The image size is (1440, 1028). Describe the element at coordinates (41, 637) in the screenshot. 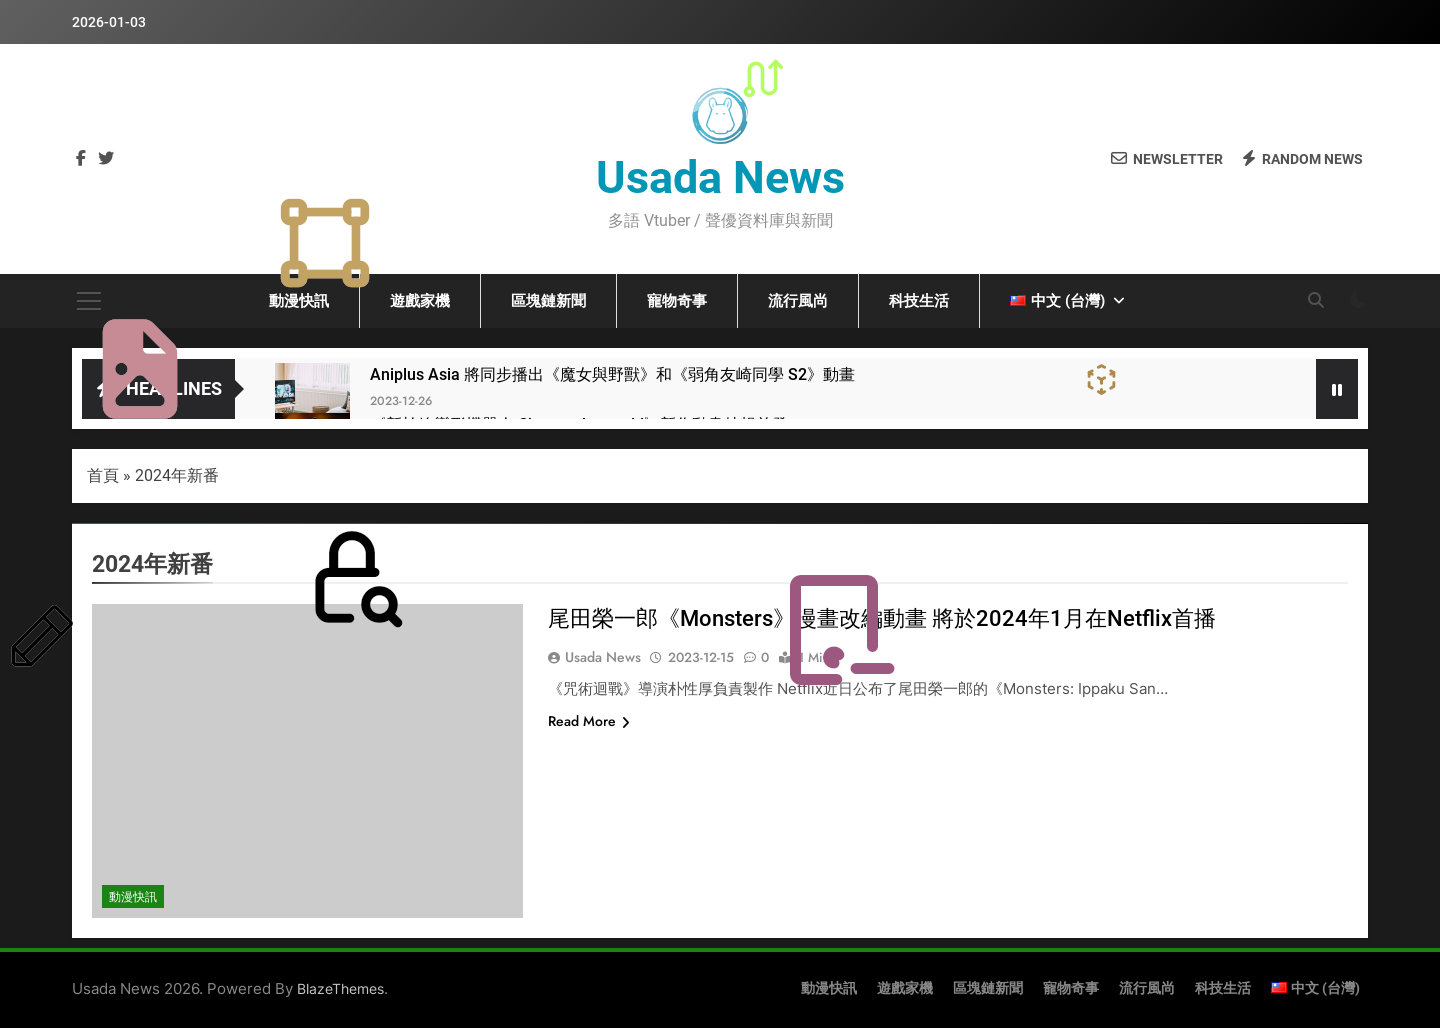

I see `edit content or text` at that location.